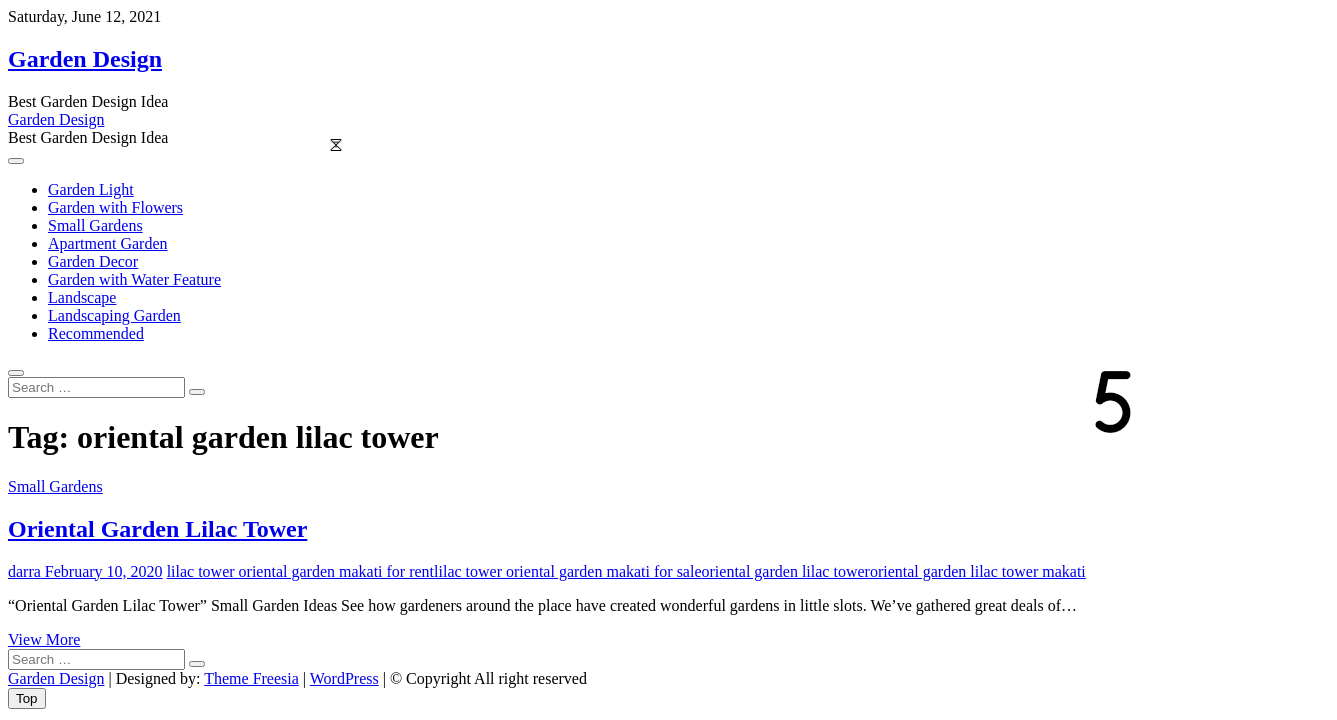  Describe the element at coordinates (336, 145) in the screenshot. I see `indicates loading or processing in progress` at that location.